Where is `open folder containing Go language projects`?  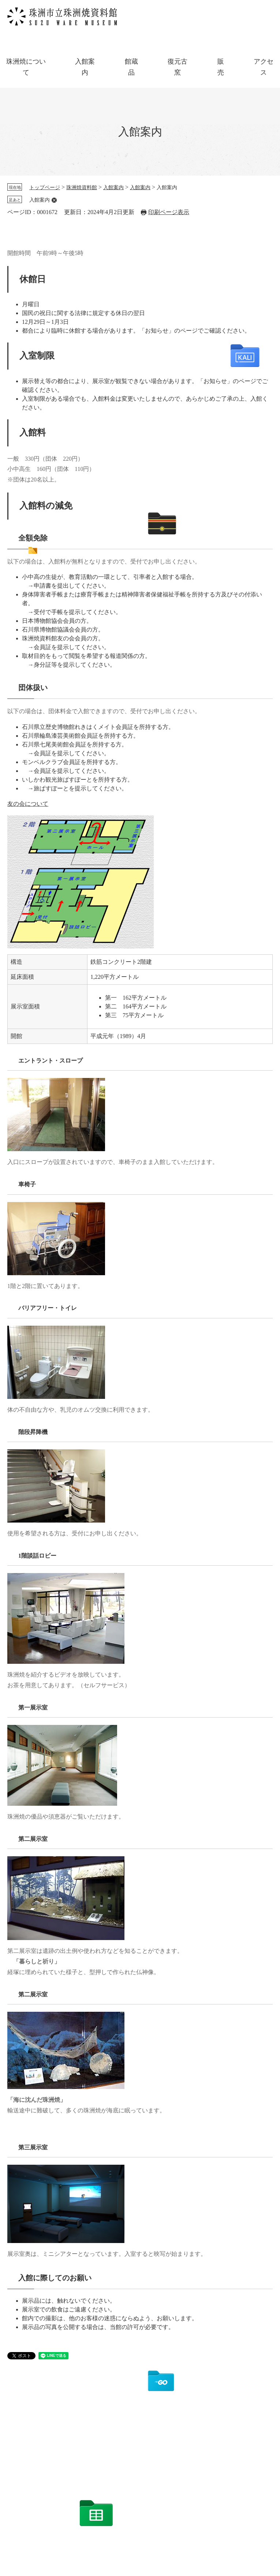
open folder containing Go language projects is located at coordinates (161, 2381).